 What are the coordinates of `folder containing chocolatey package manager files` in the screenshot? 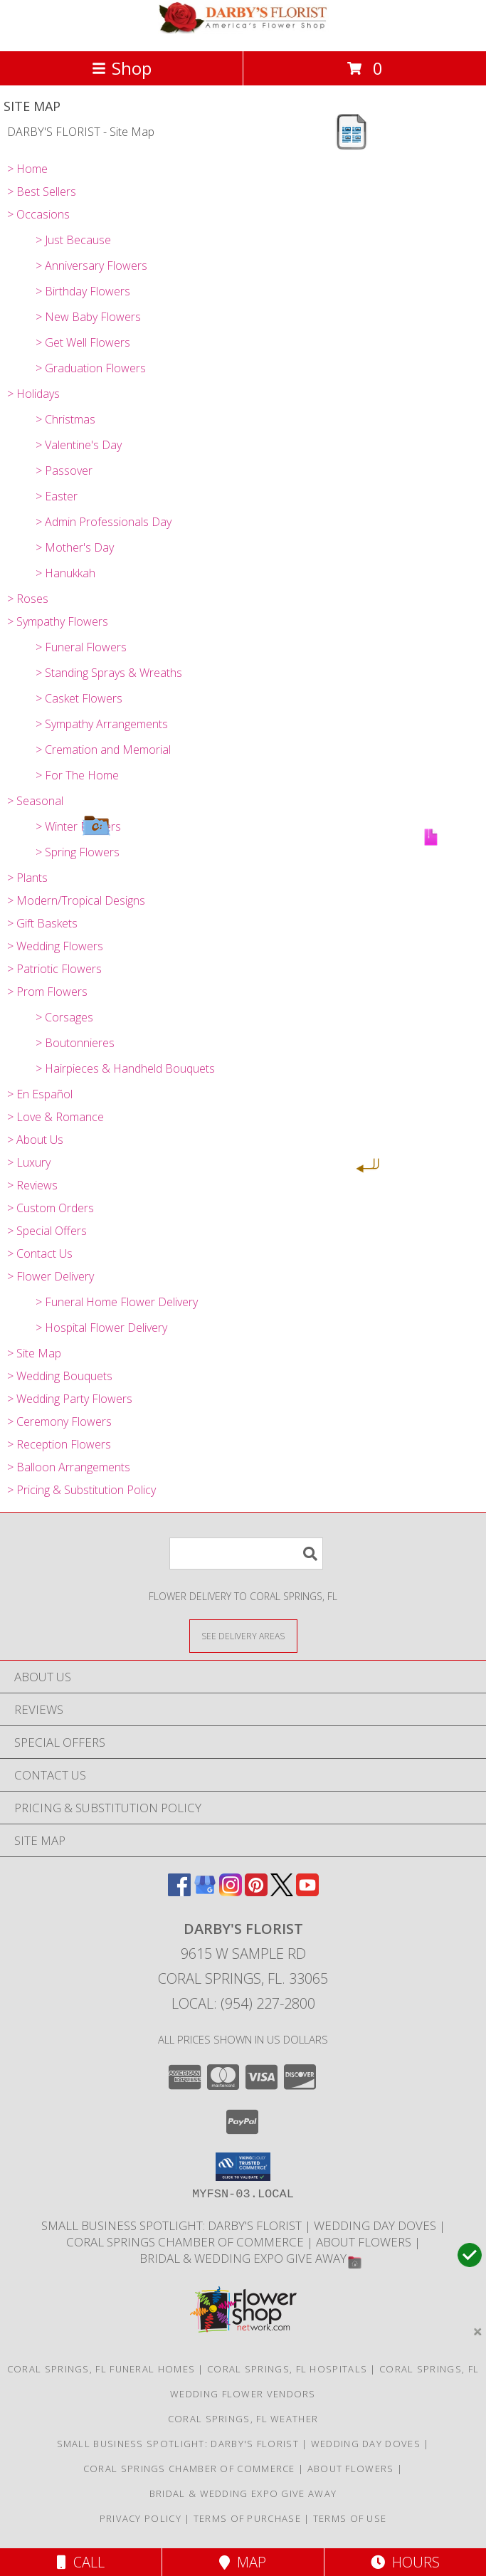 It's located at (96, 826).